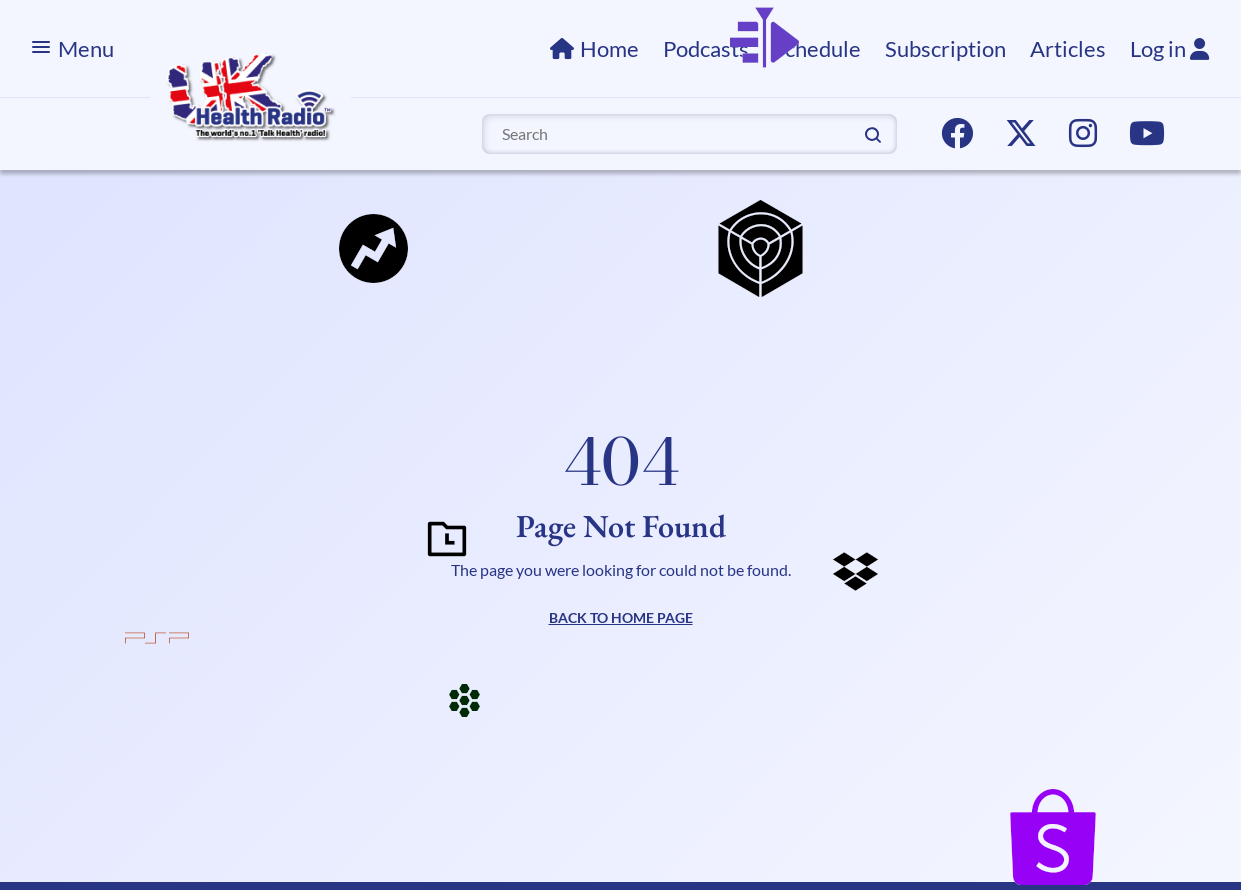 The height and width of the screenshot is (890, 1241). Describe the element at coordinates (157, 638) in the screenshot. I see `playstation portable (PSP) brand logo` at that location.